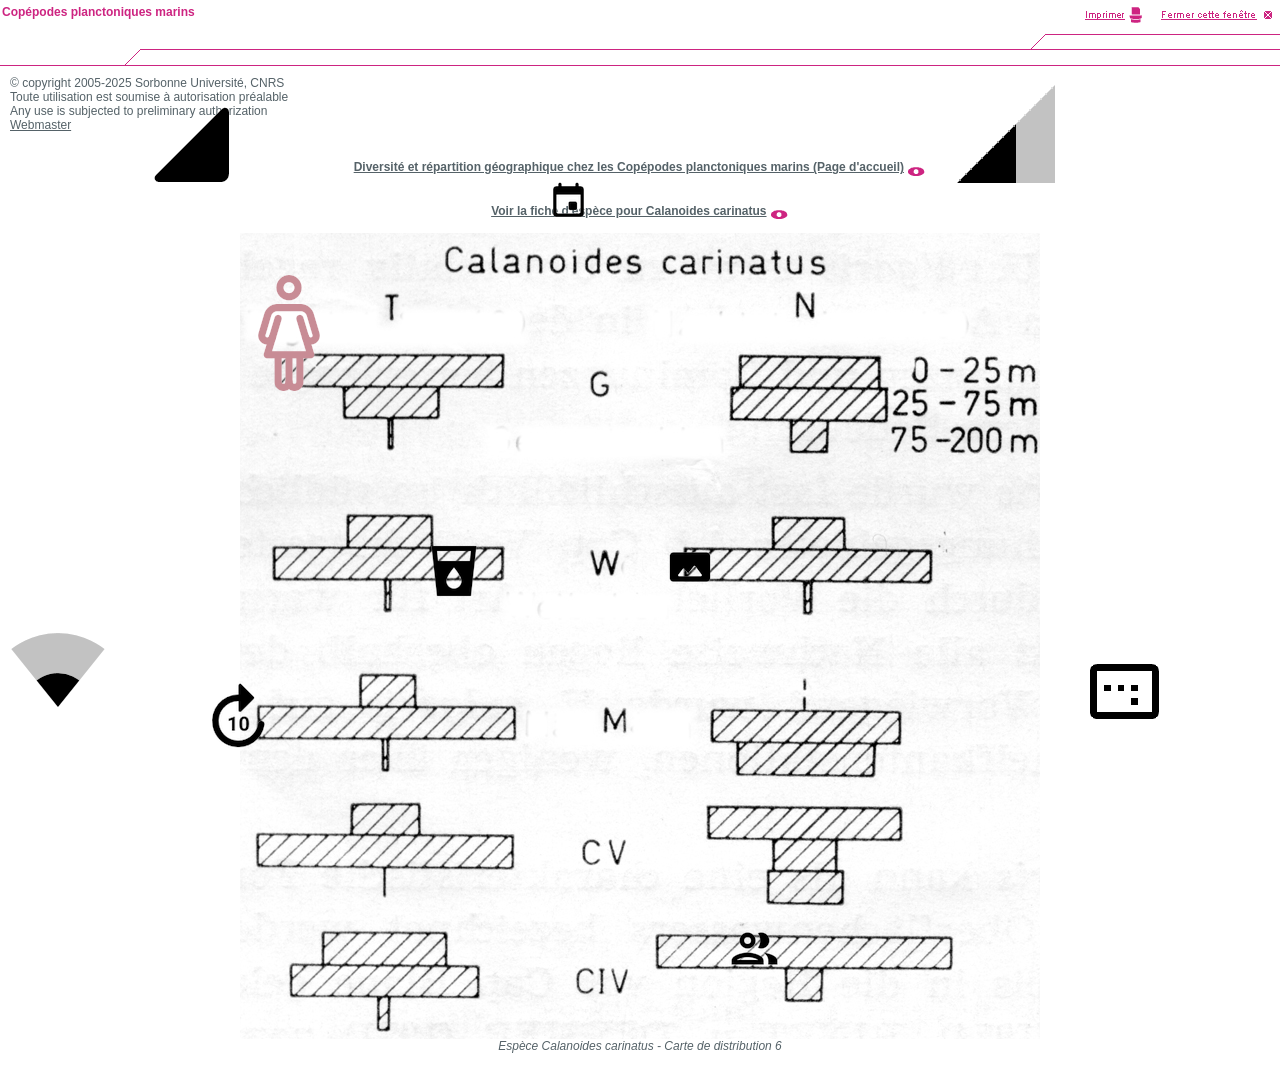 This screenshot has height=1077, width=1280. What do you see at coordinates (568, 201) in the screenshot?
I see `add an event to your calendar` at bounding box center [568, 201].